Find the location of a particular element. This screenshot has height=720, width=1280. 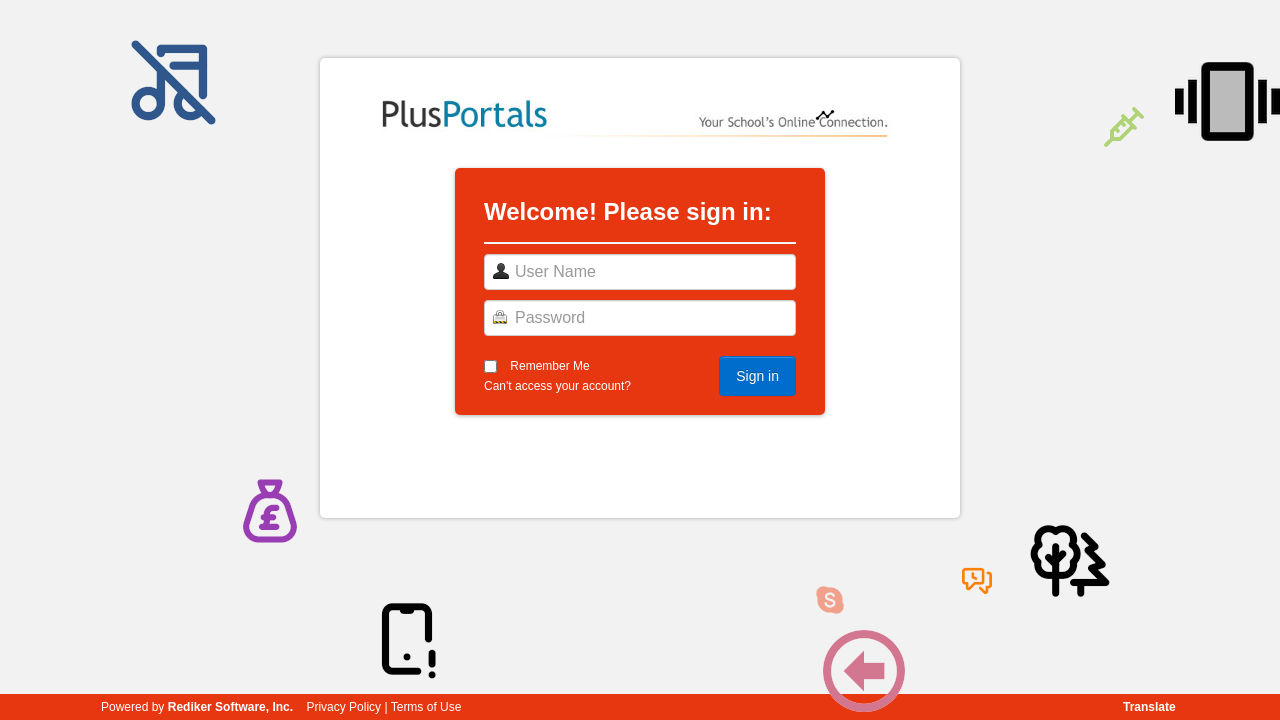

view activity timeline or history is located at coordinates (825, 115).